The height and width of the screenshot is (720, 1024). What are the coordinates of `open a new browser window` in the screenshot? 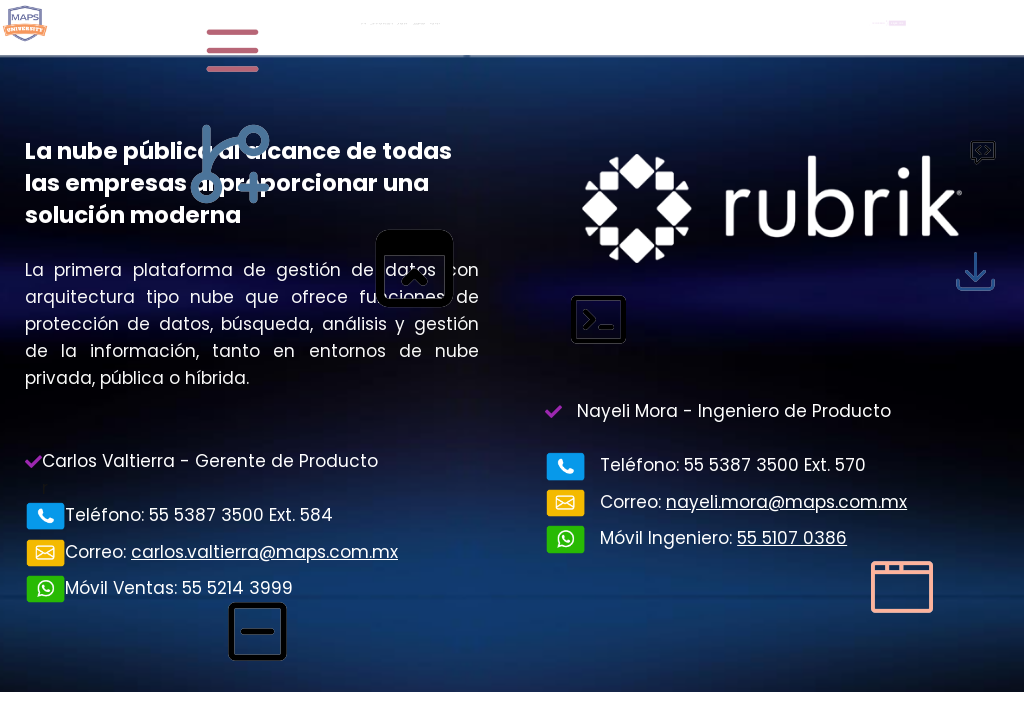 It's located at (902, 587).